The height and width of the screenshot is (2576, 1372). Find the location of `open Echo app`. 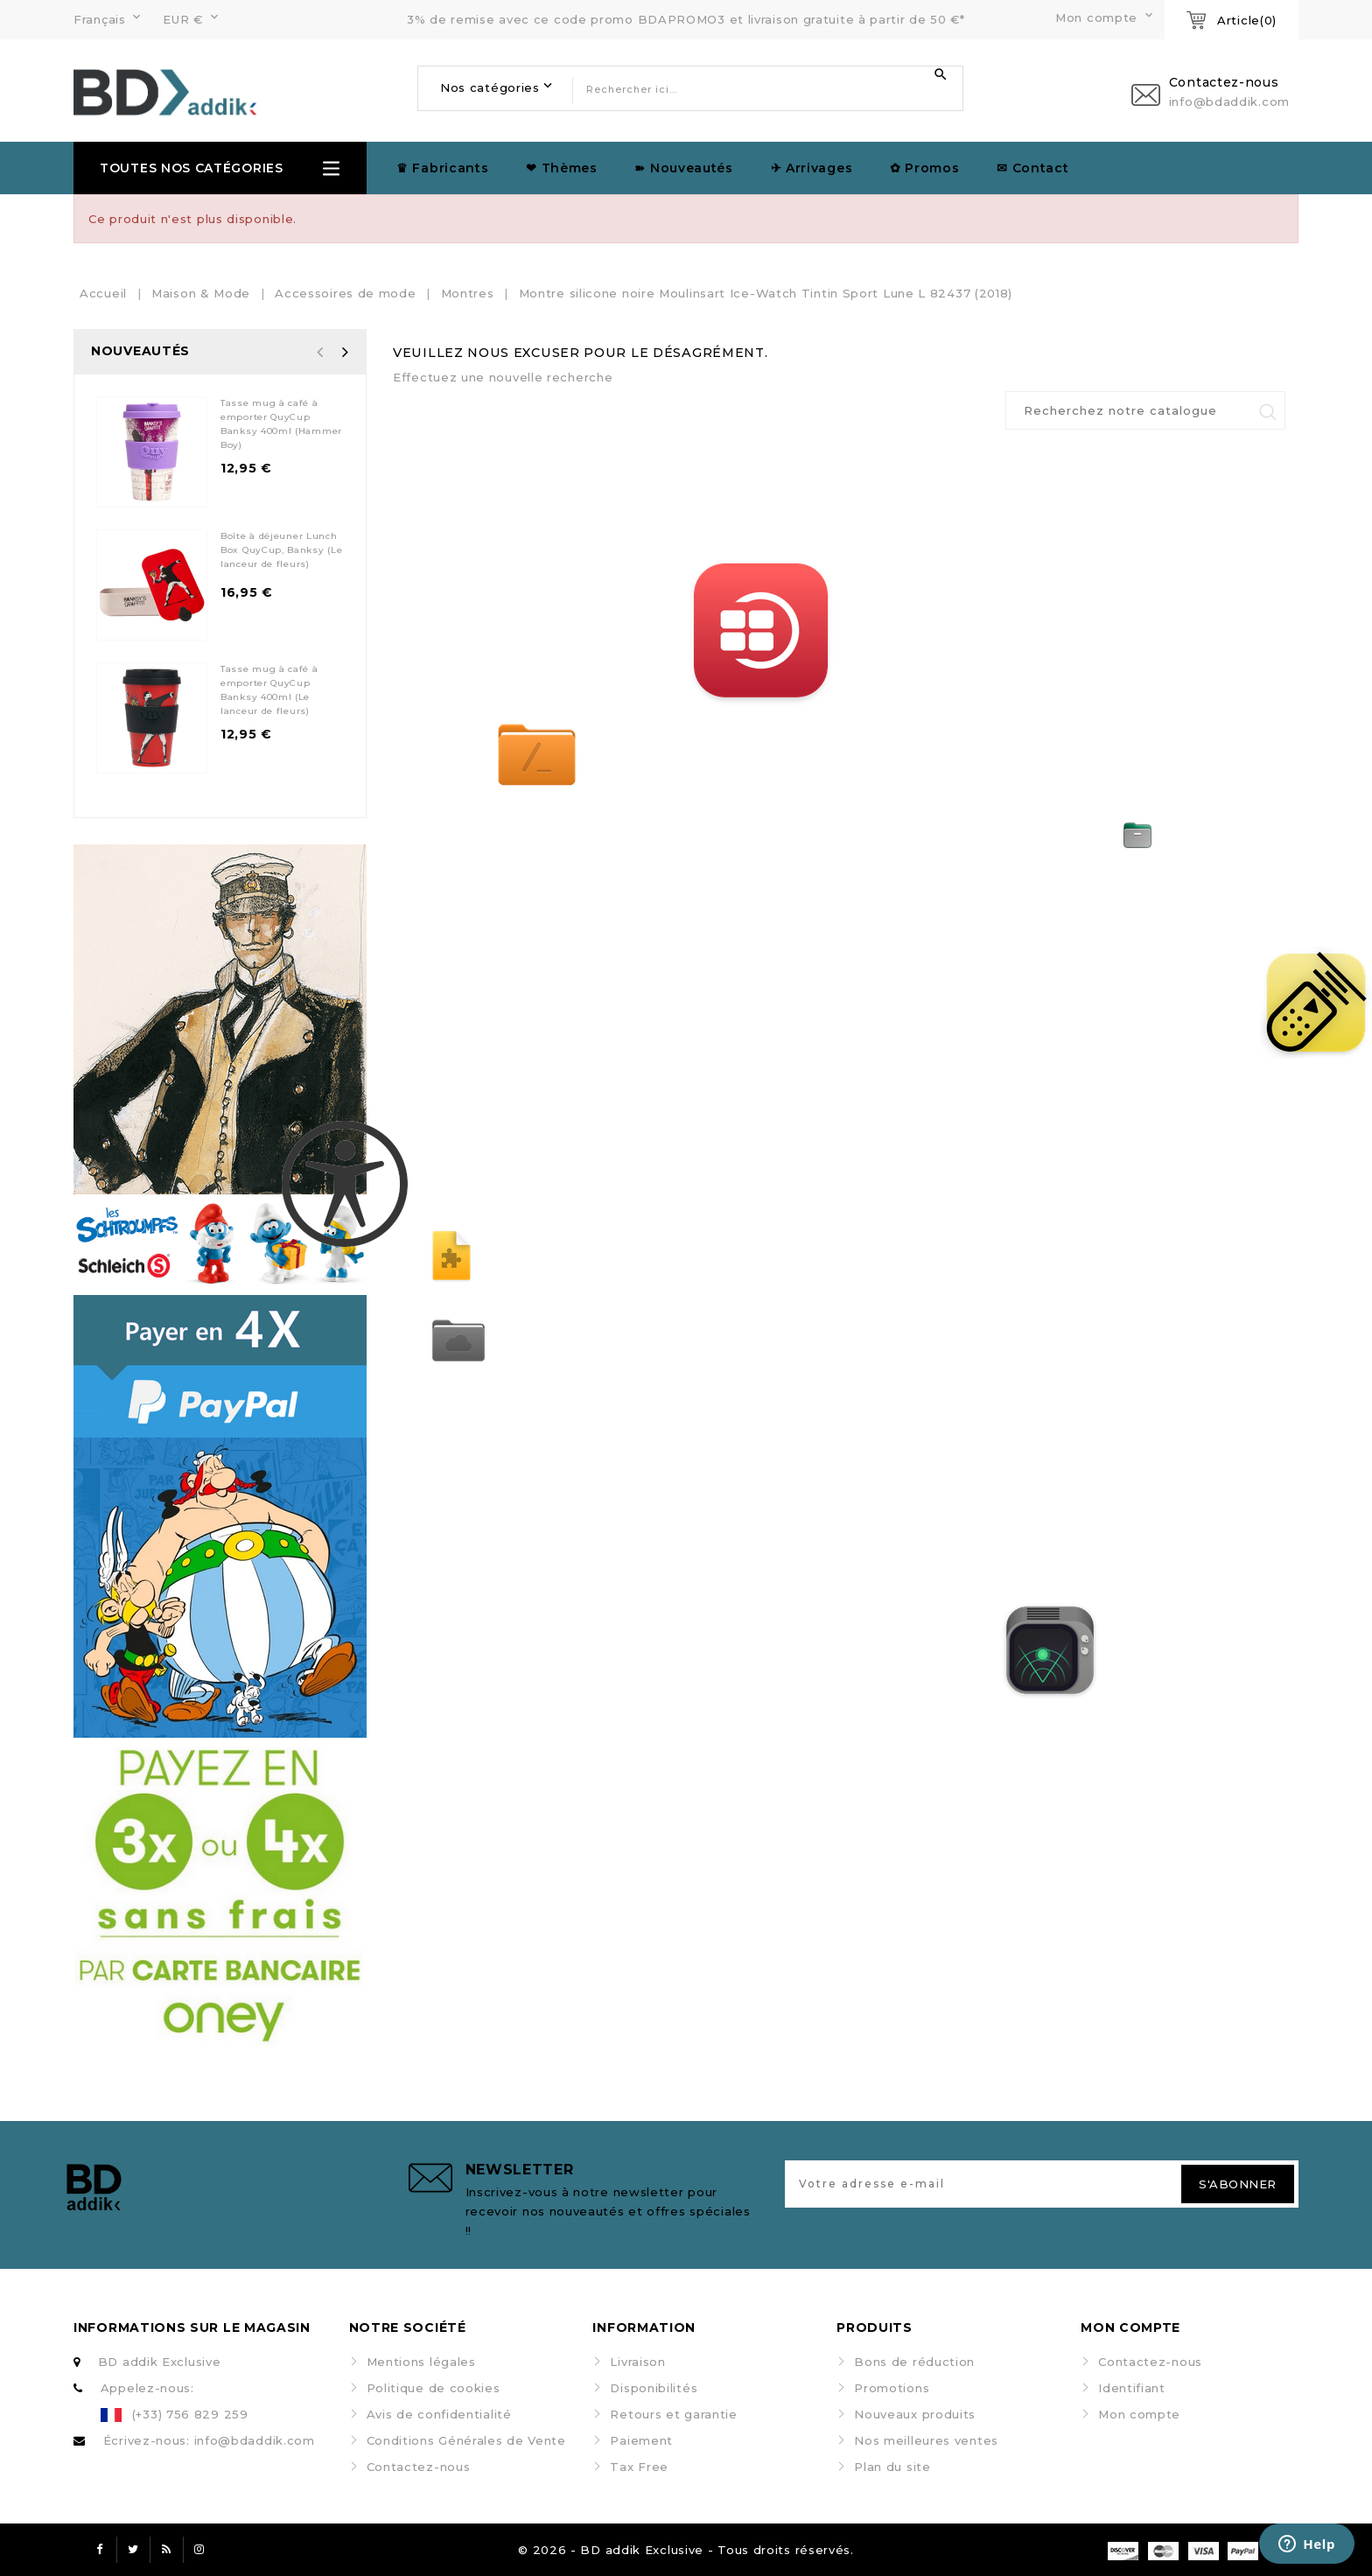

open Echo app is located at coordinates (1050, 1650).